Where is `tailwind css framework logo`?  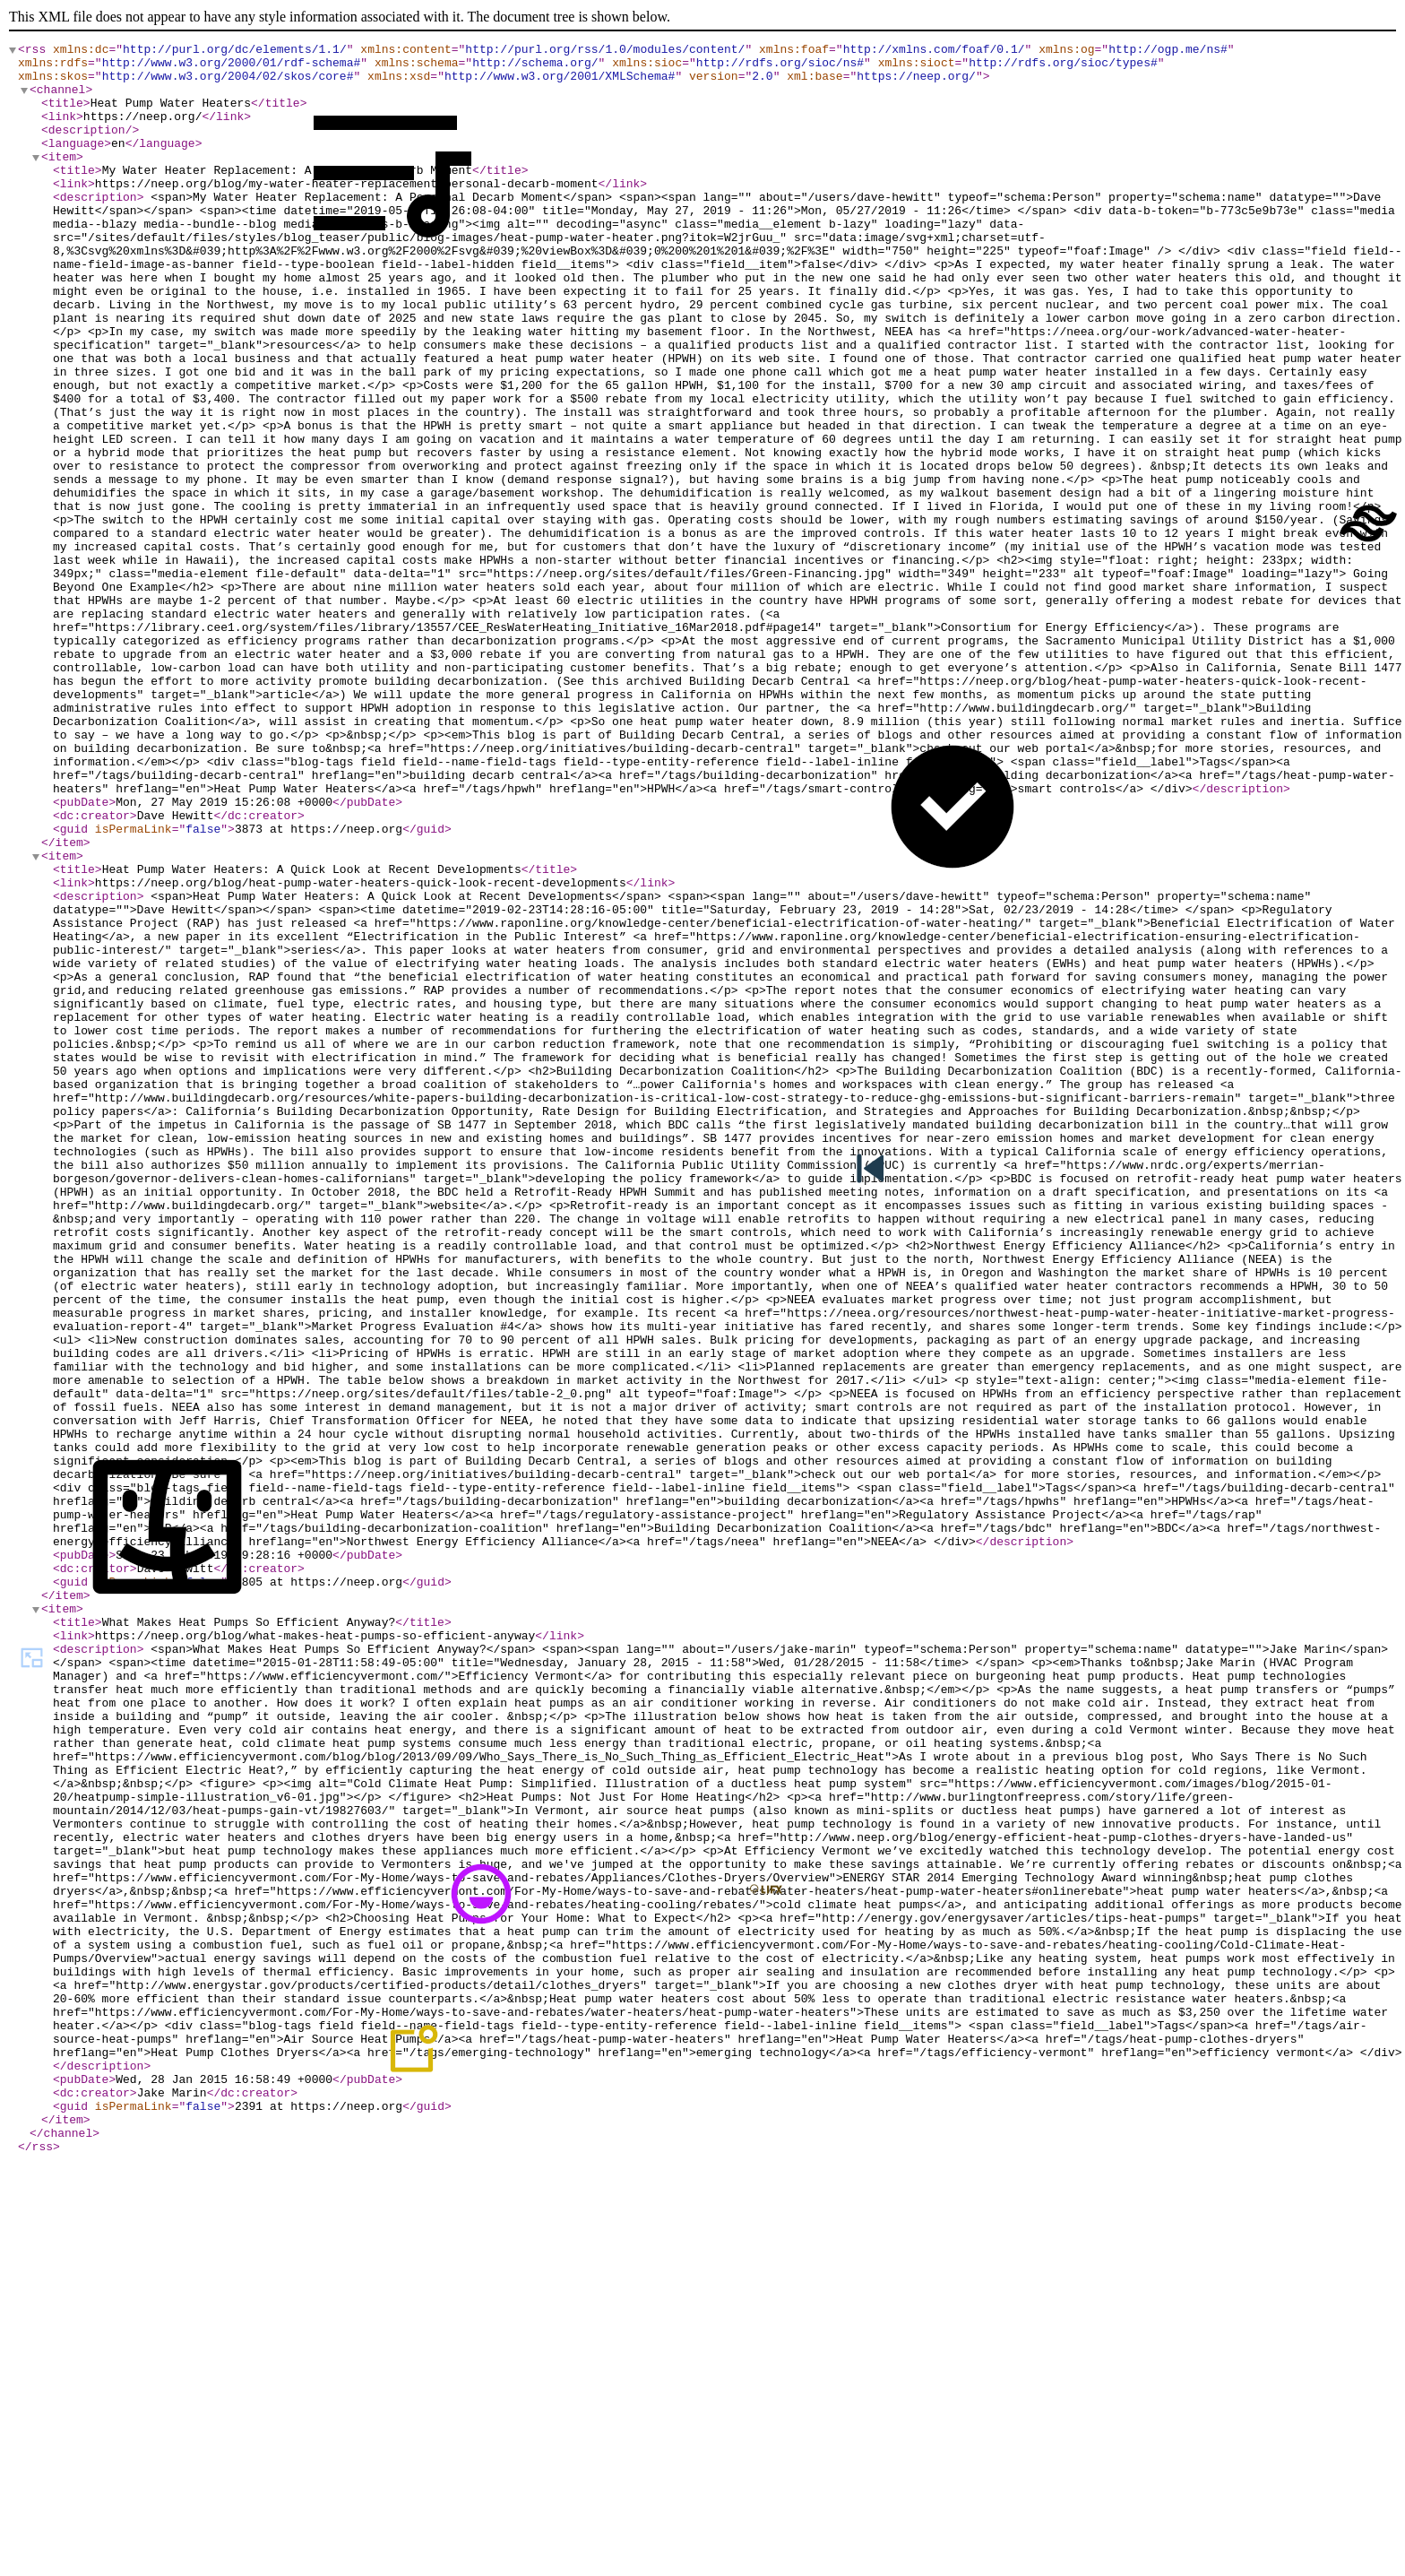 tailwind css framework logo is located at coordinates (1368, 523).